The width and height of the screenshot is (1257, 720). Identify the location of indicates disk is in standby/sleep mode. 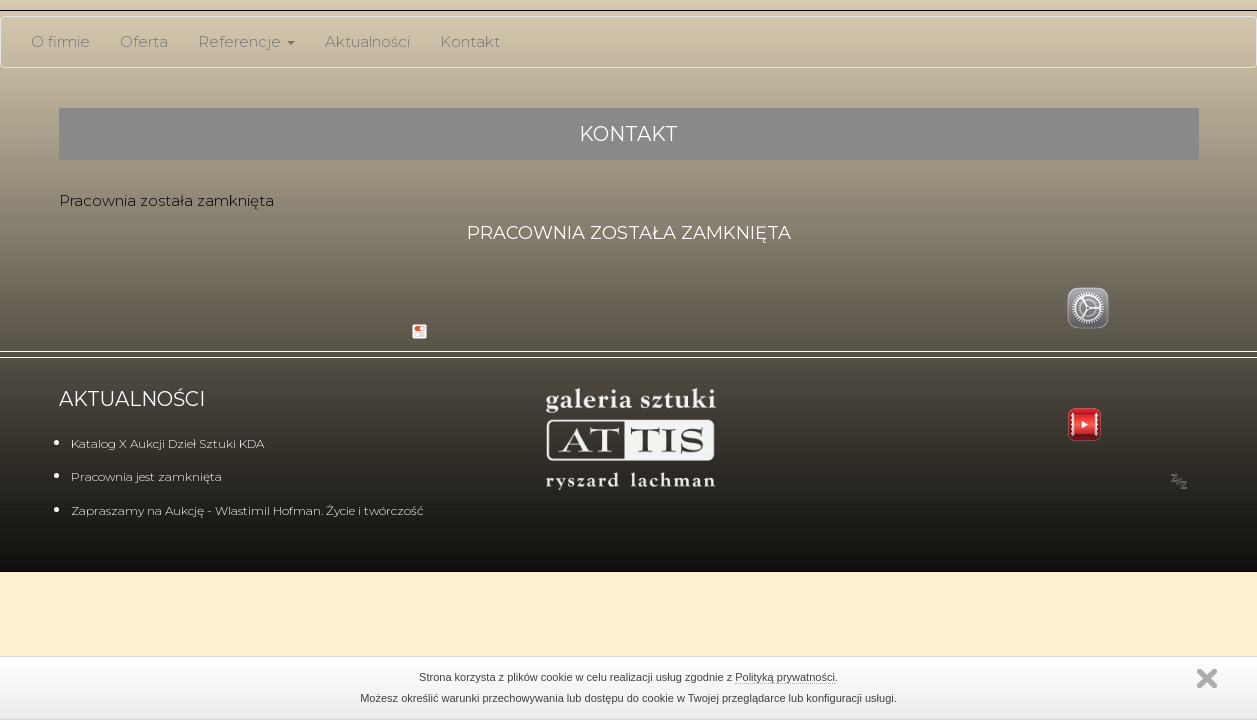
(1178, 481).